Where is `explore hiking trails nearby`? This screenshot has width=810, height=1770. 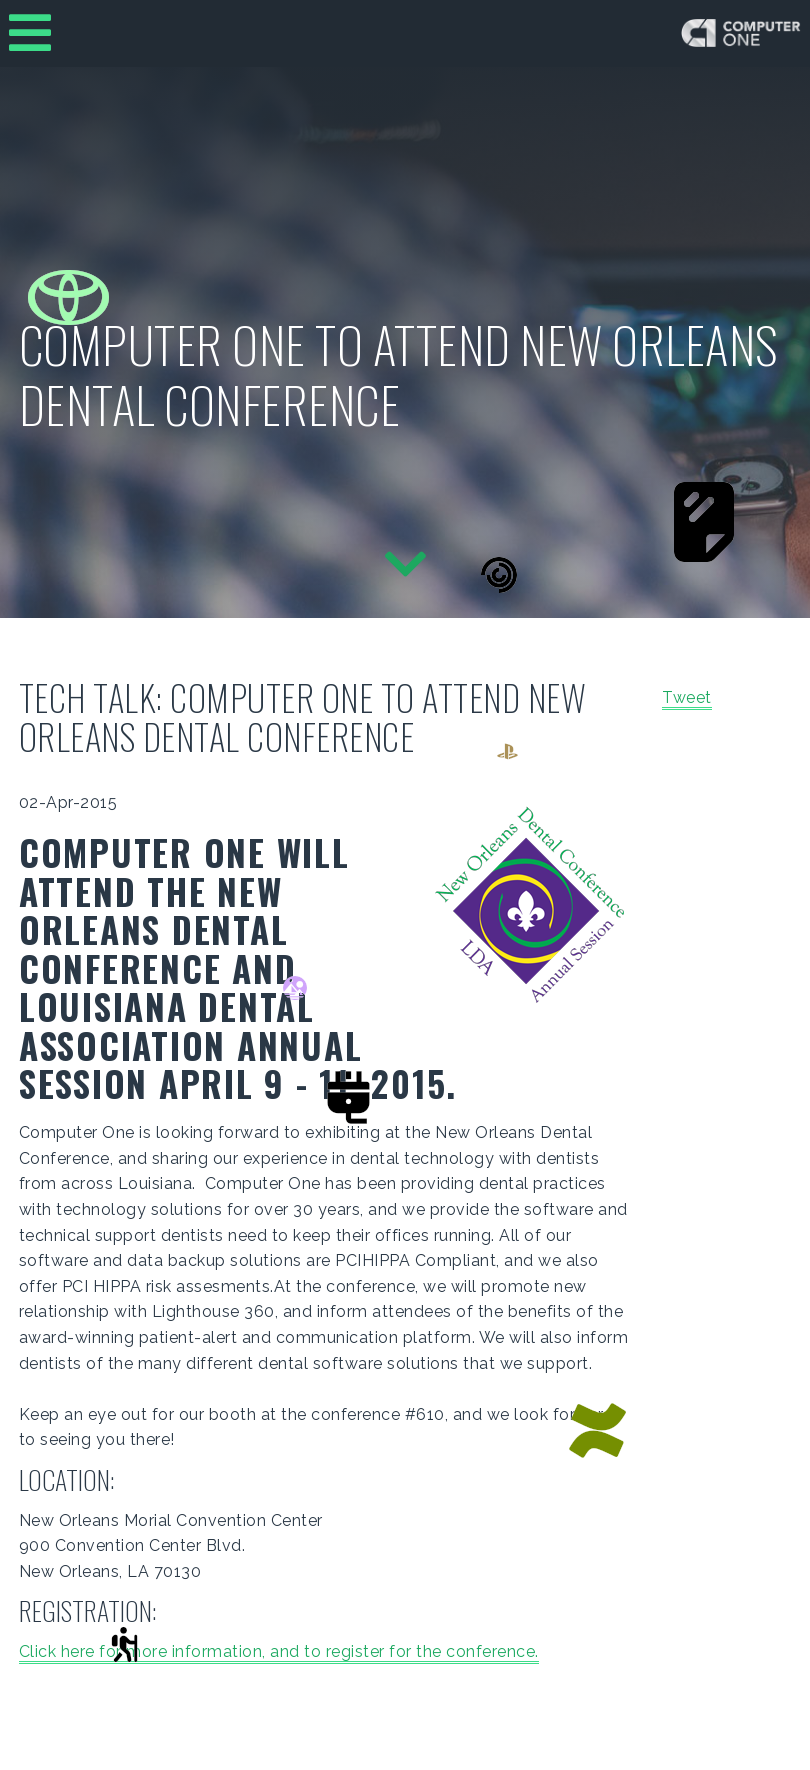
explore hiking trails nearby is located at coordinates (125, 1644).